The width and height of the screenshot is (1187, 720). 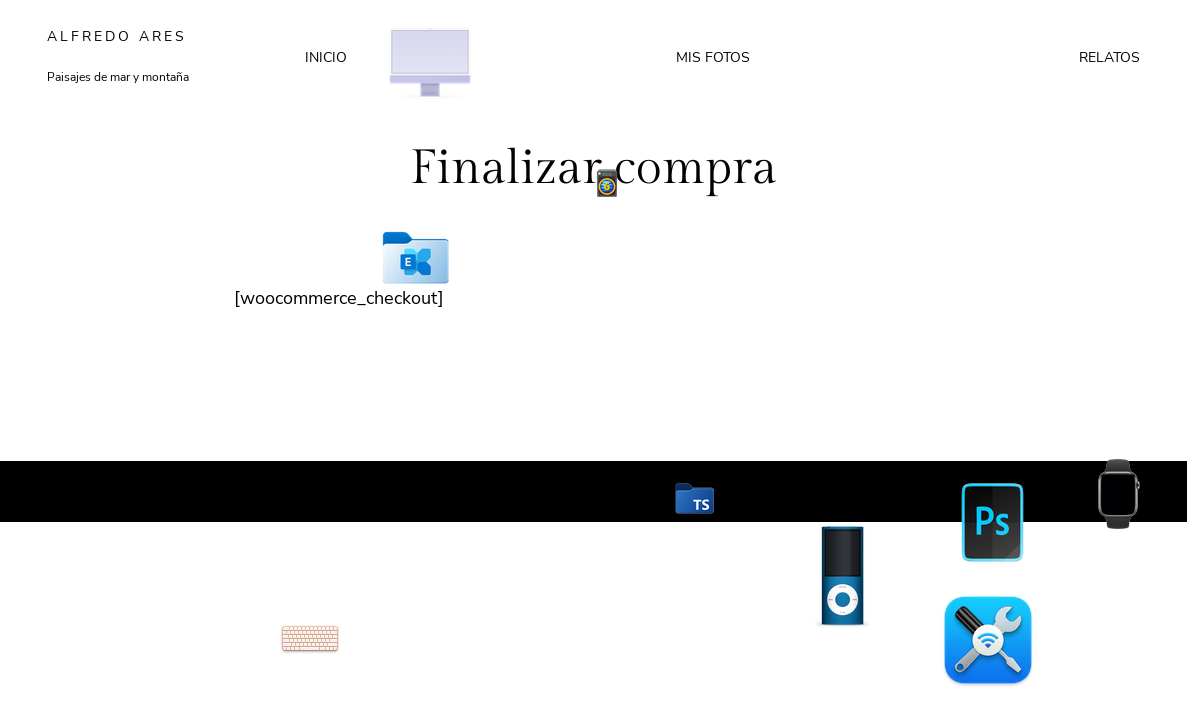 What do you see at coordinates (607, 183) in the screenshot?
I see `access RAID 6 storage configuration` at bounding box center [607, 183].